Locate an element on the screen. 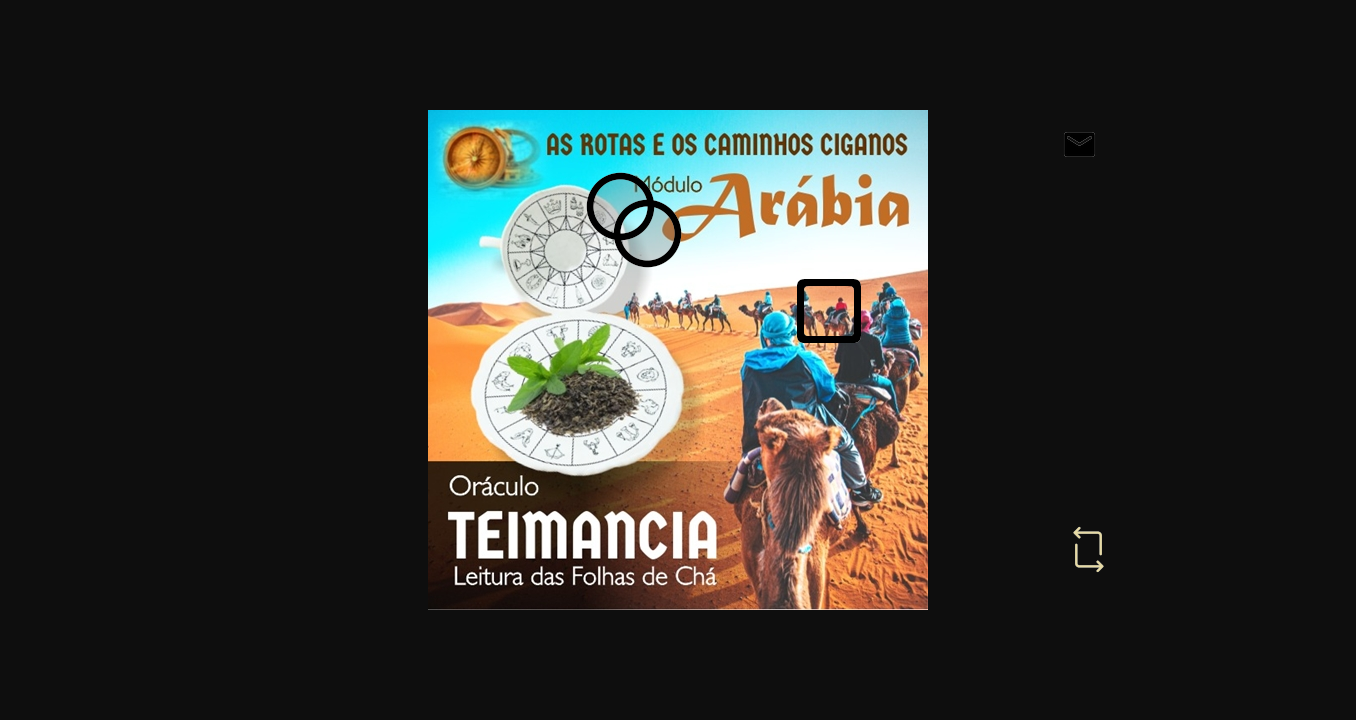 This screenshot has width=1356, height=720. unselected checkbox option is located at coordinates (829, 311).